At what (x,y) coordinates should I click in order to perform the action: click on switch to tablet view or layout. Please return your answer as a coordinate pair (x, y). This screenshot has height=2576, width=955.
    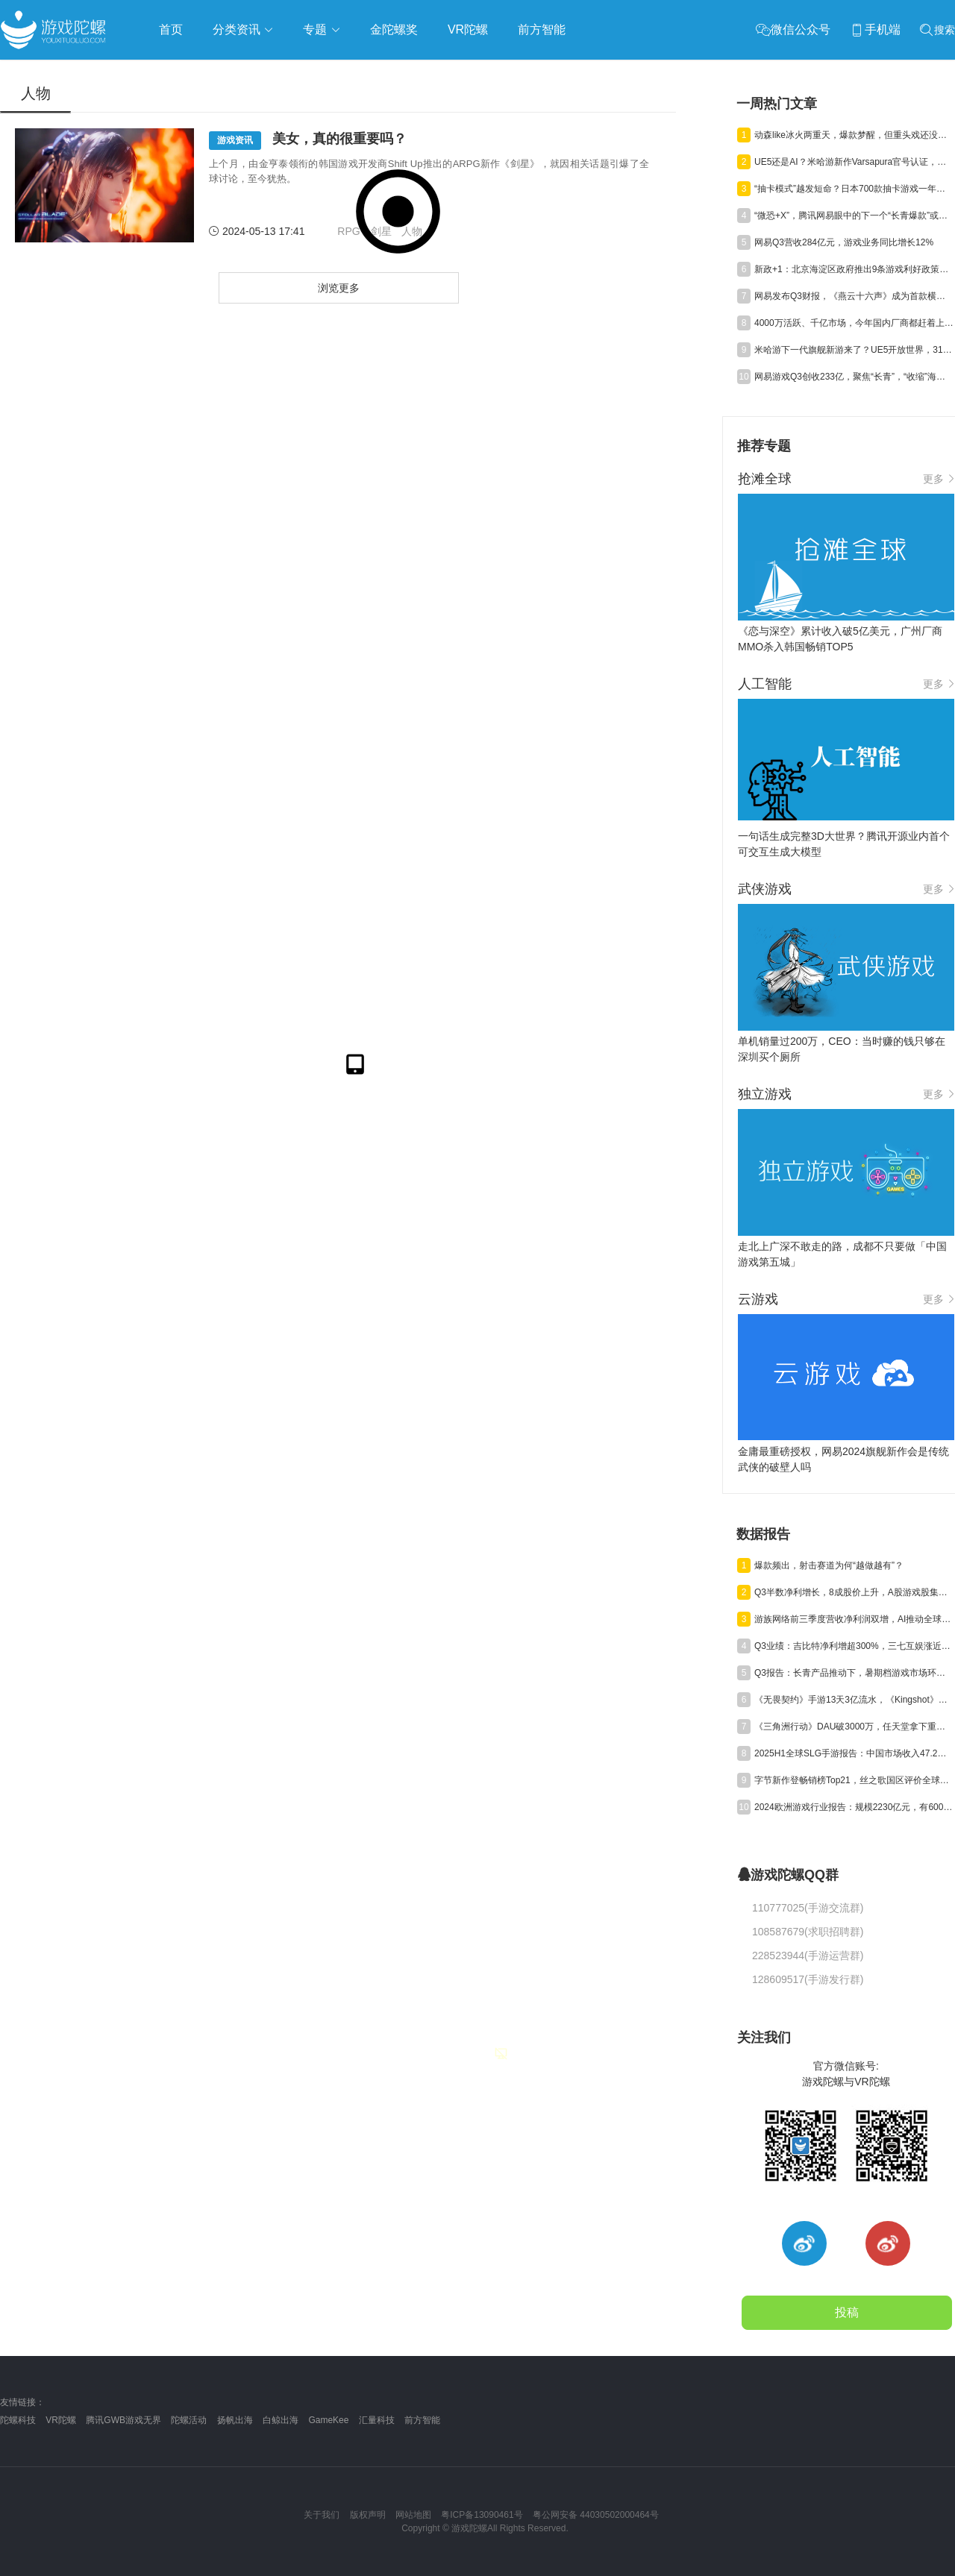
    Looking at the image, I should click on (355, 1064).